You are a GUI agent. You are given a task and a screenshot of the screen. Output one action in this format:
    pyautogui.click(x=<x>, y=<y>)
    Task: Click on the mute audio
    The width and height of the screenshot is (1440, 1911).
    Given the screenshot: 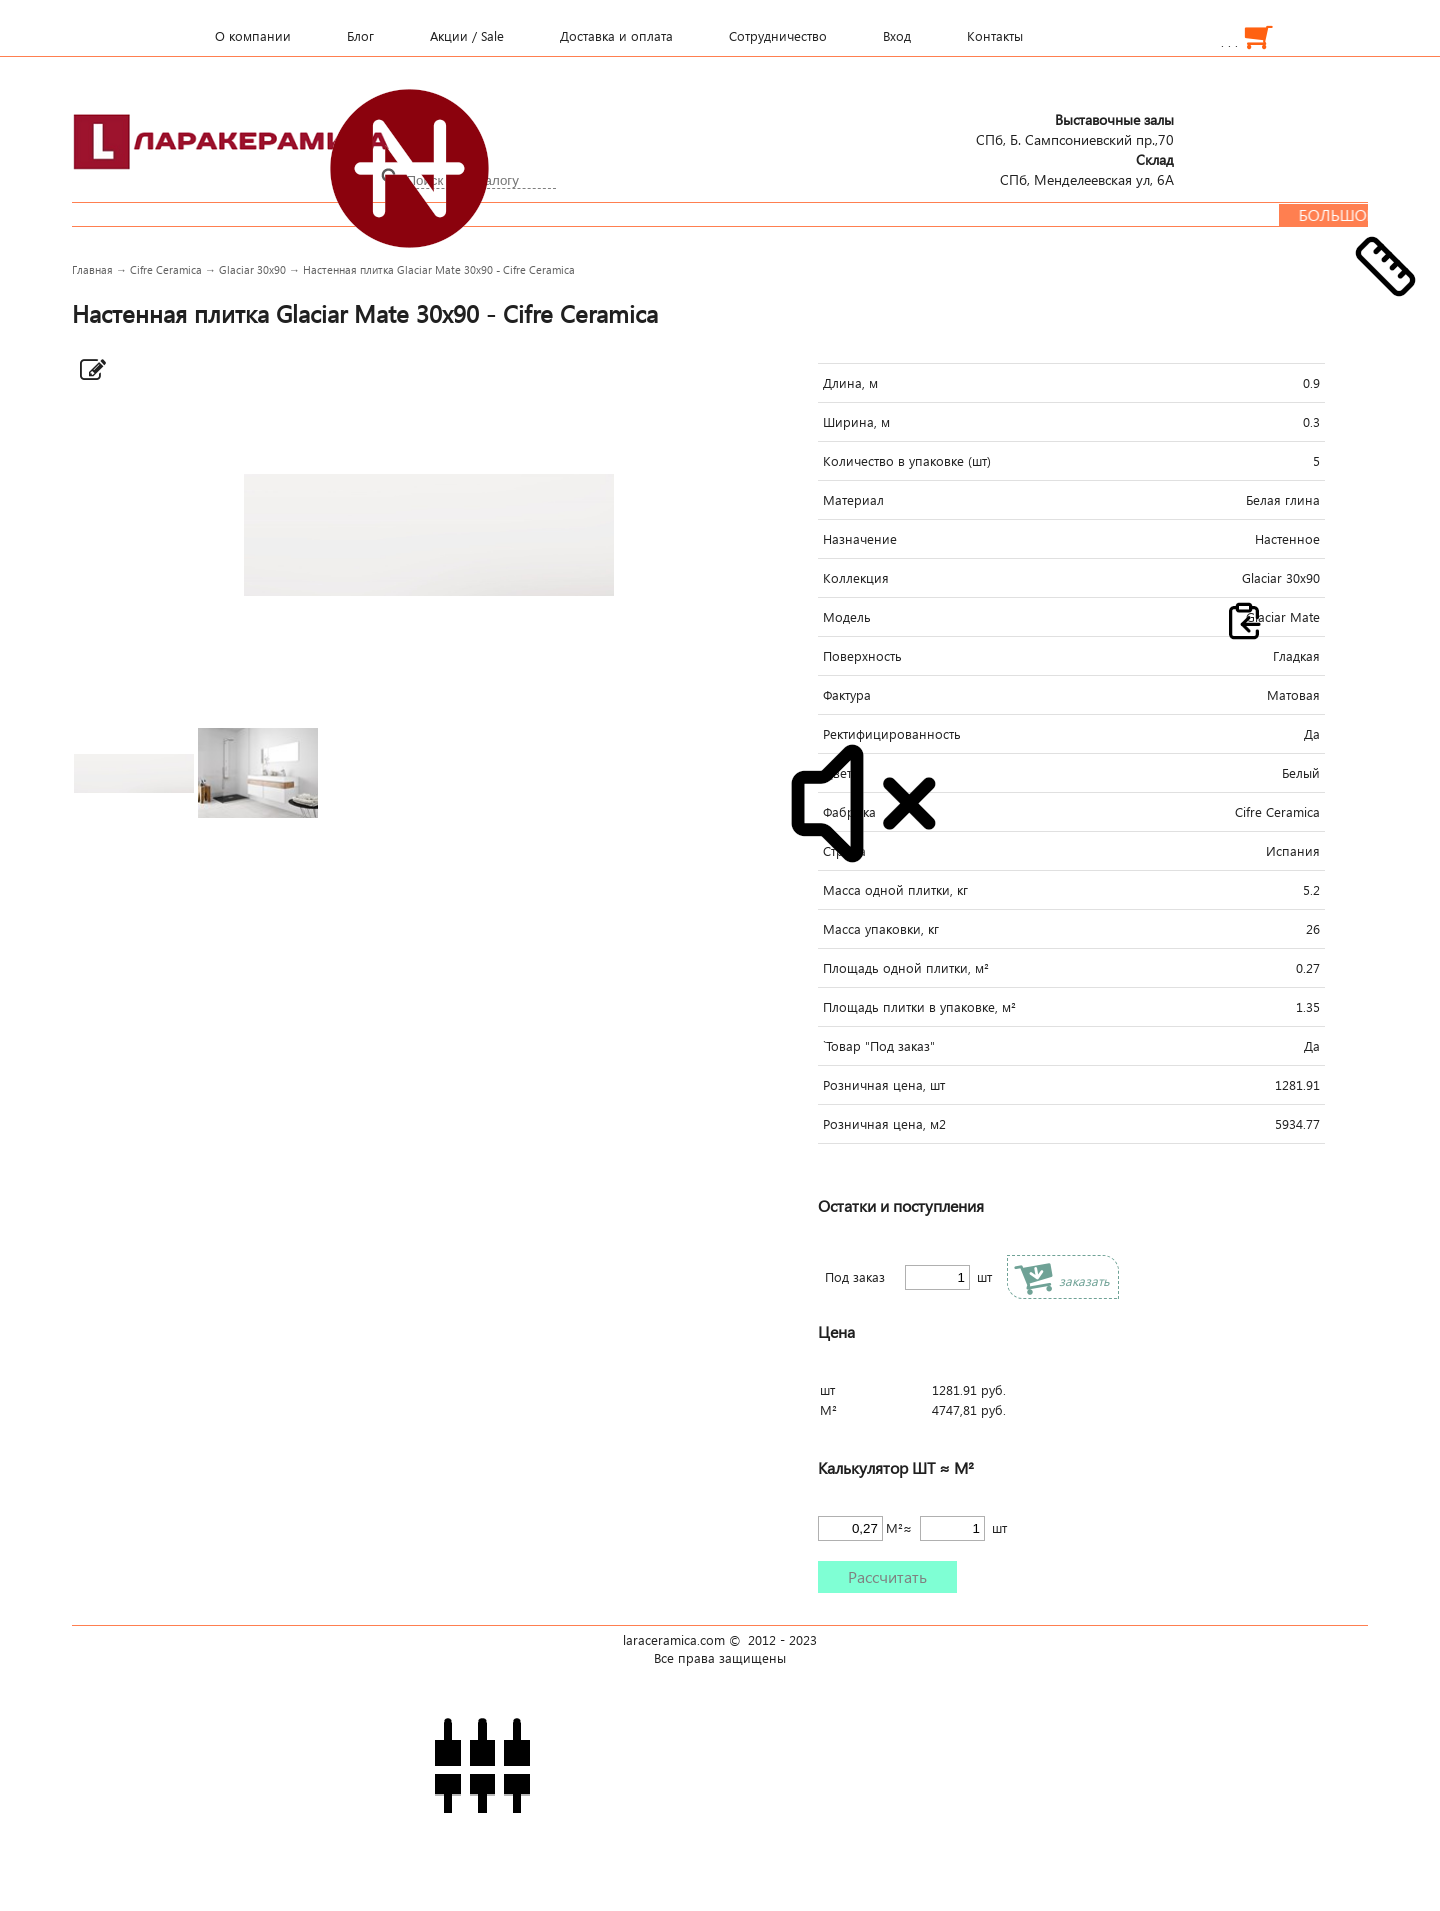 What is the action you would take?
    pyautogui.click(x=863, y=803)
    